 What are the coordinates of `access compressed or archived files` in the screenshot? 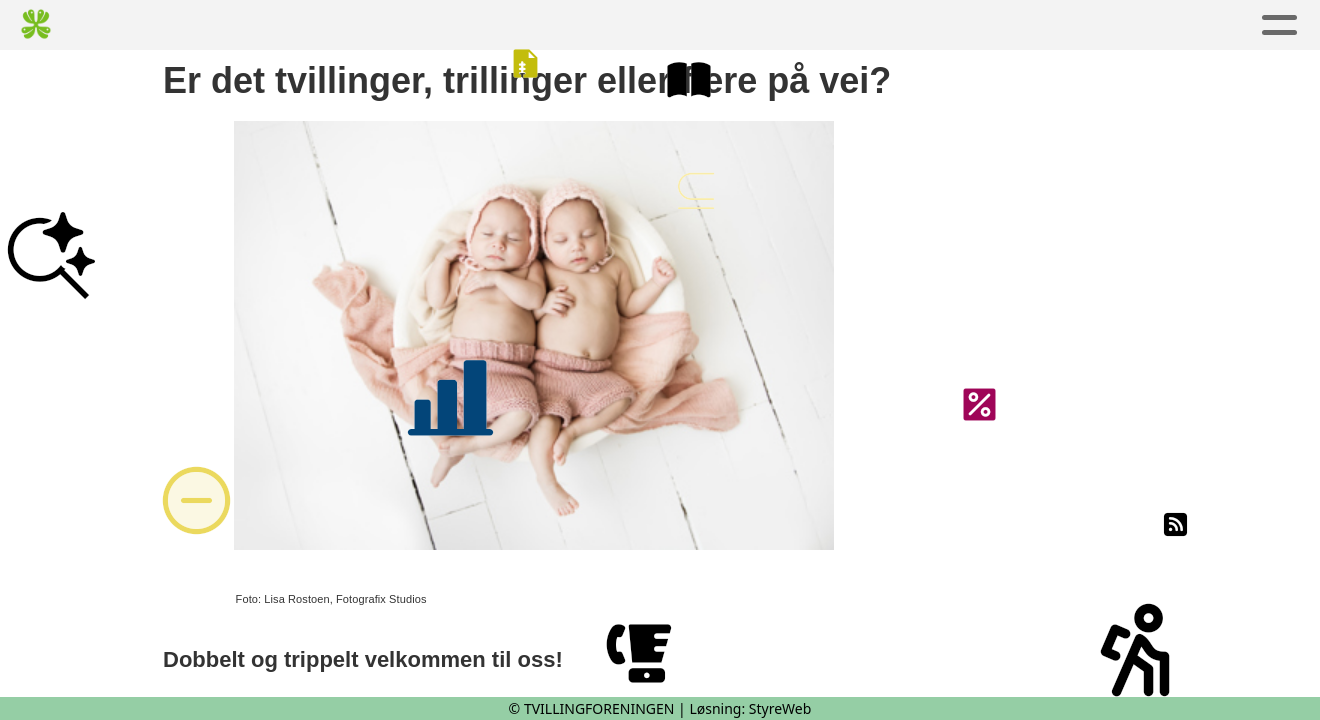 It's located at (525, 63).